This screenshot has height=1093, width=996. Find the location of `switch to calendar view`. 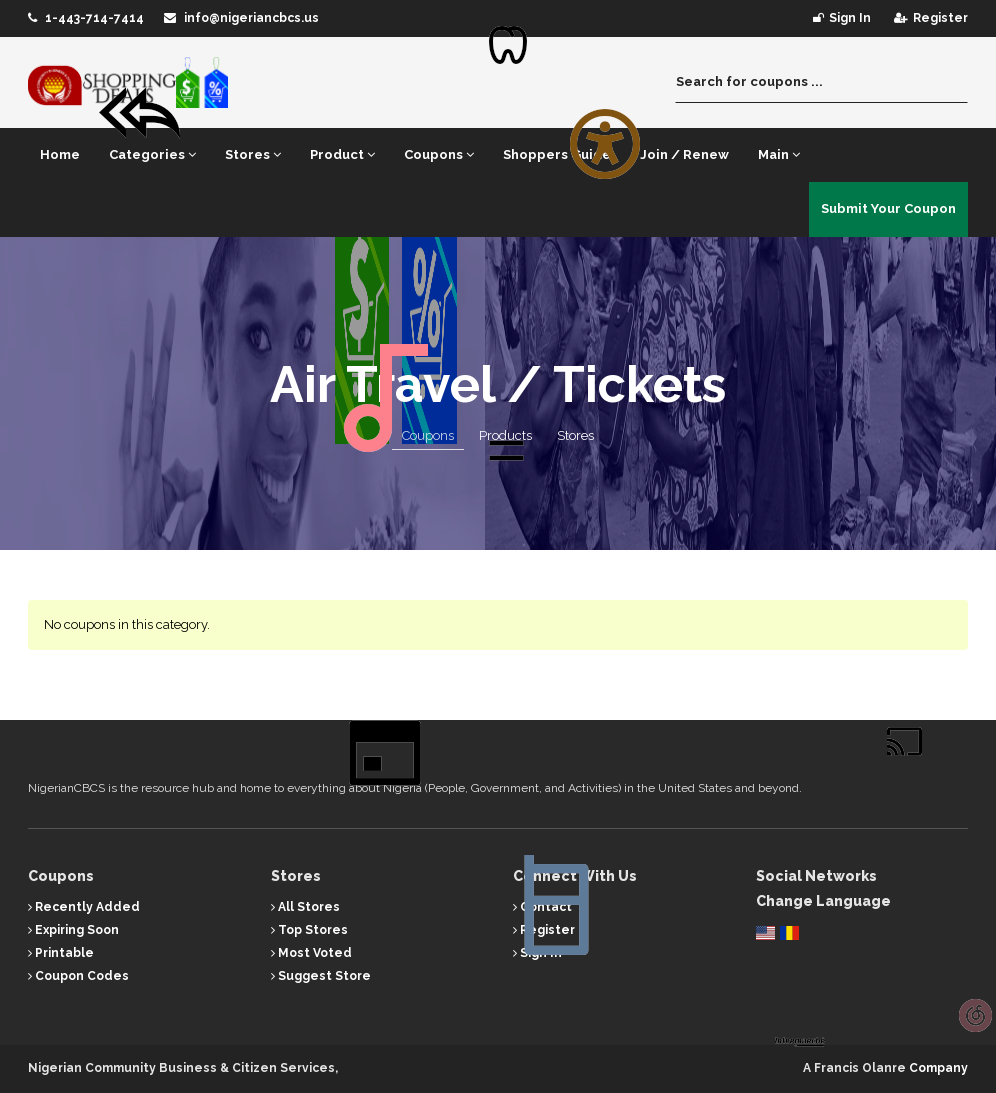

switch to calendar view is located at coordinates (385, 753).